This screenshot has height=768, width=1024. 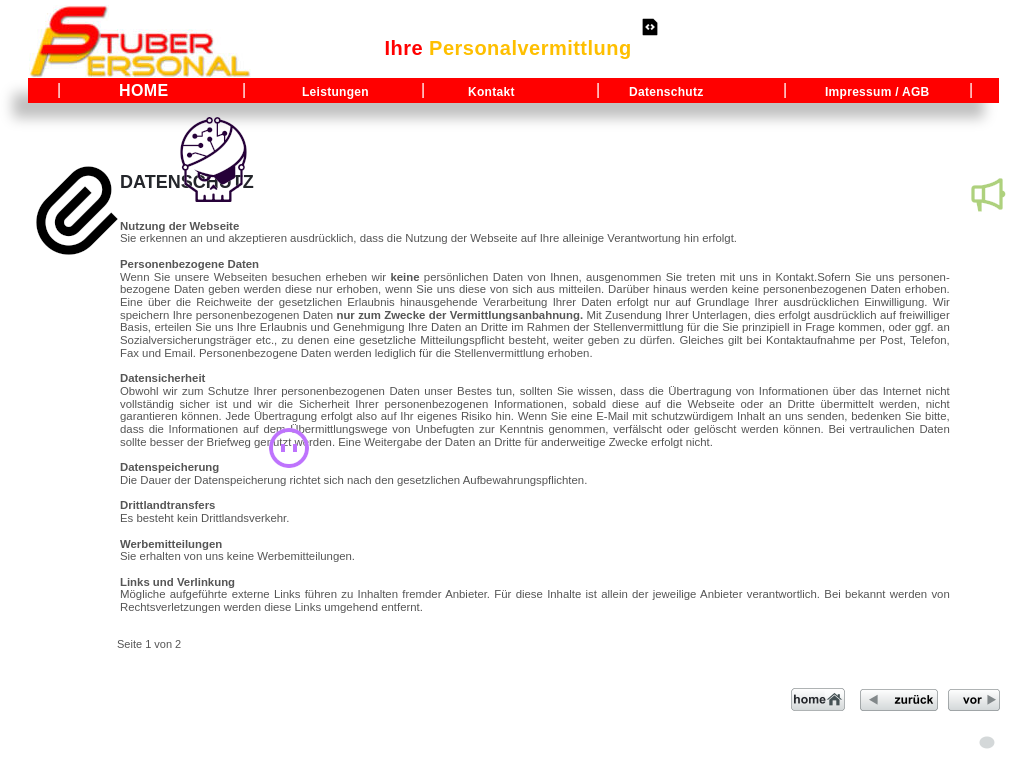 What do you see at coordinates (987, 194) in the screenshot?
I see `make an announcement or broadcast` at bounding box center [987, 194].